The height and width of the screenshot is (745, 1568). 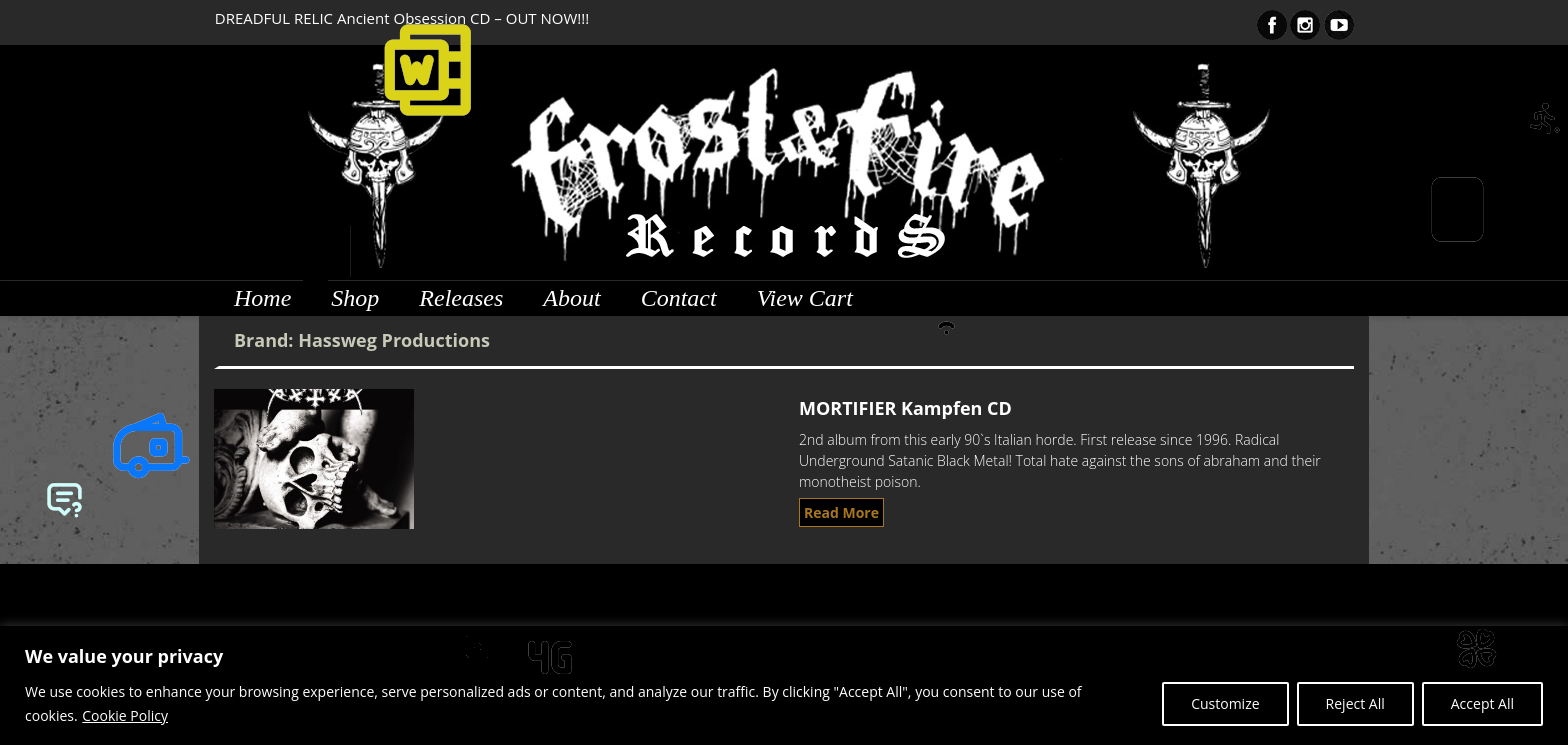 I want to click on represents a vertical card or panel layout, so click(x=1457, y=209).